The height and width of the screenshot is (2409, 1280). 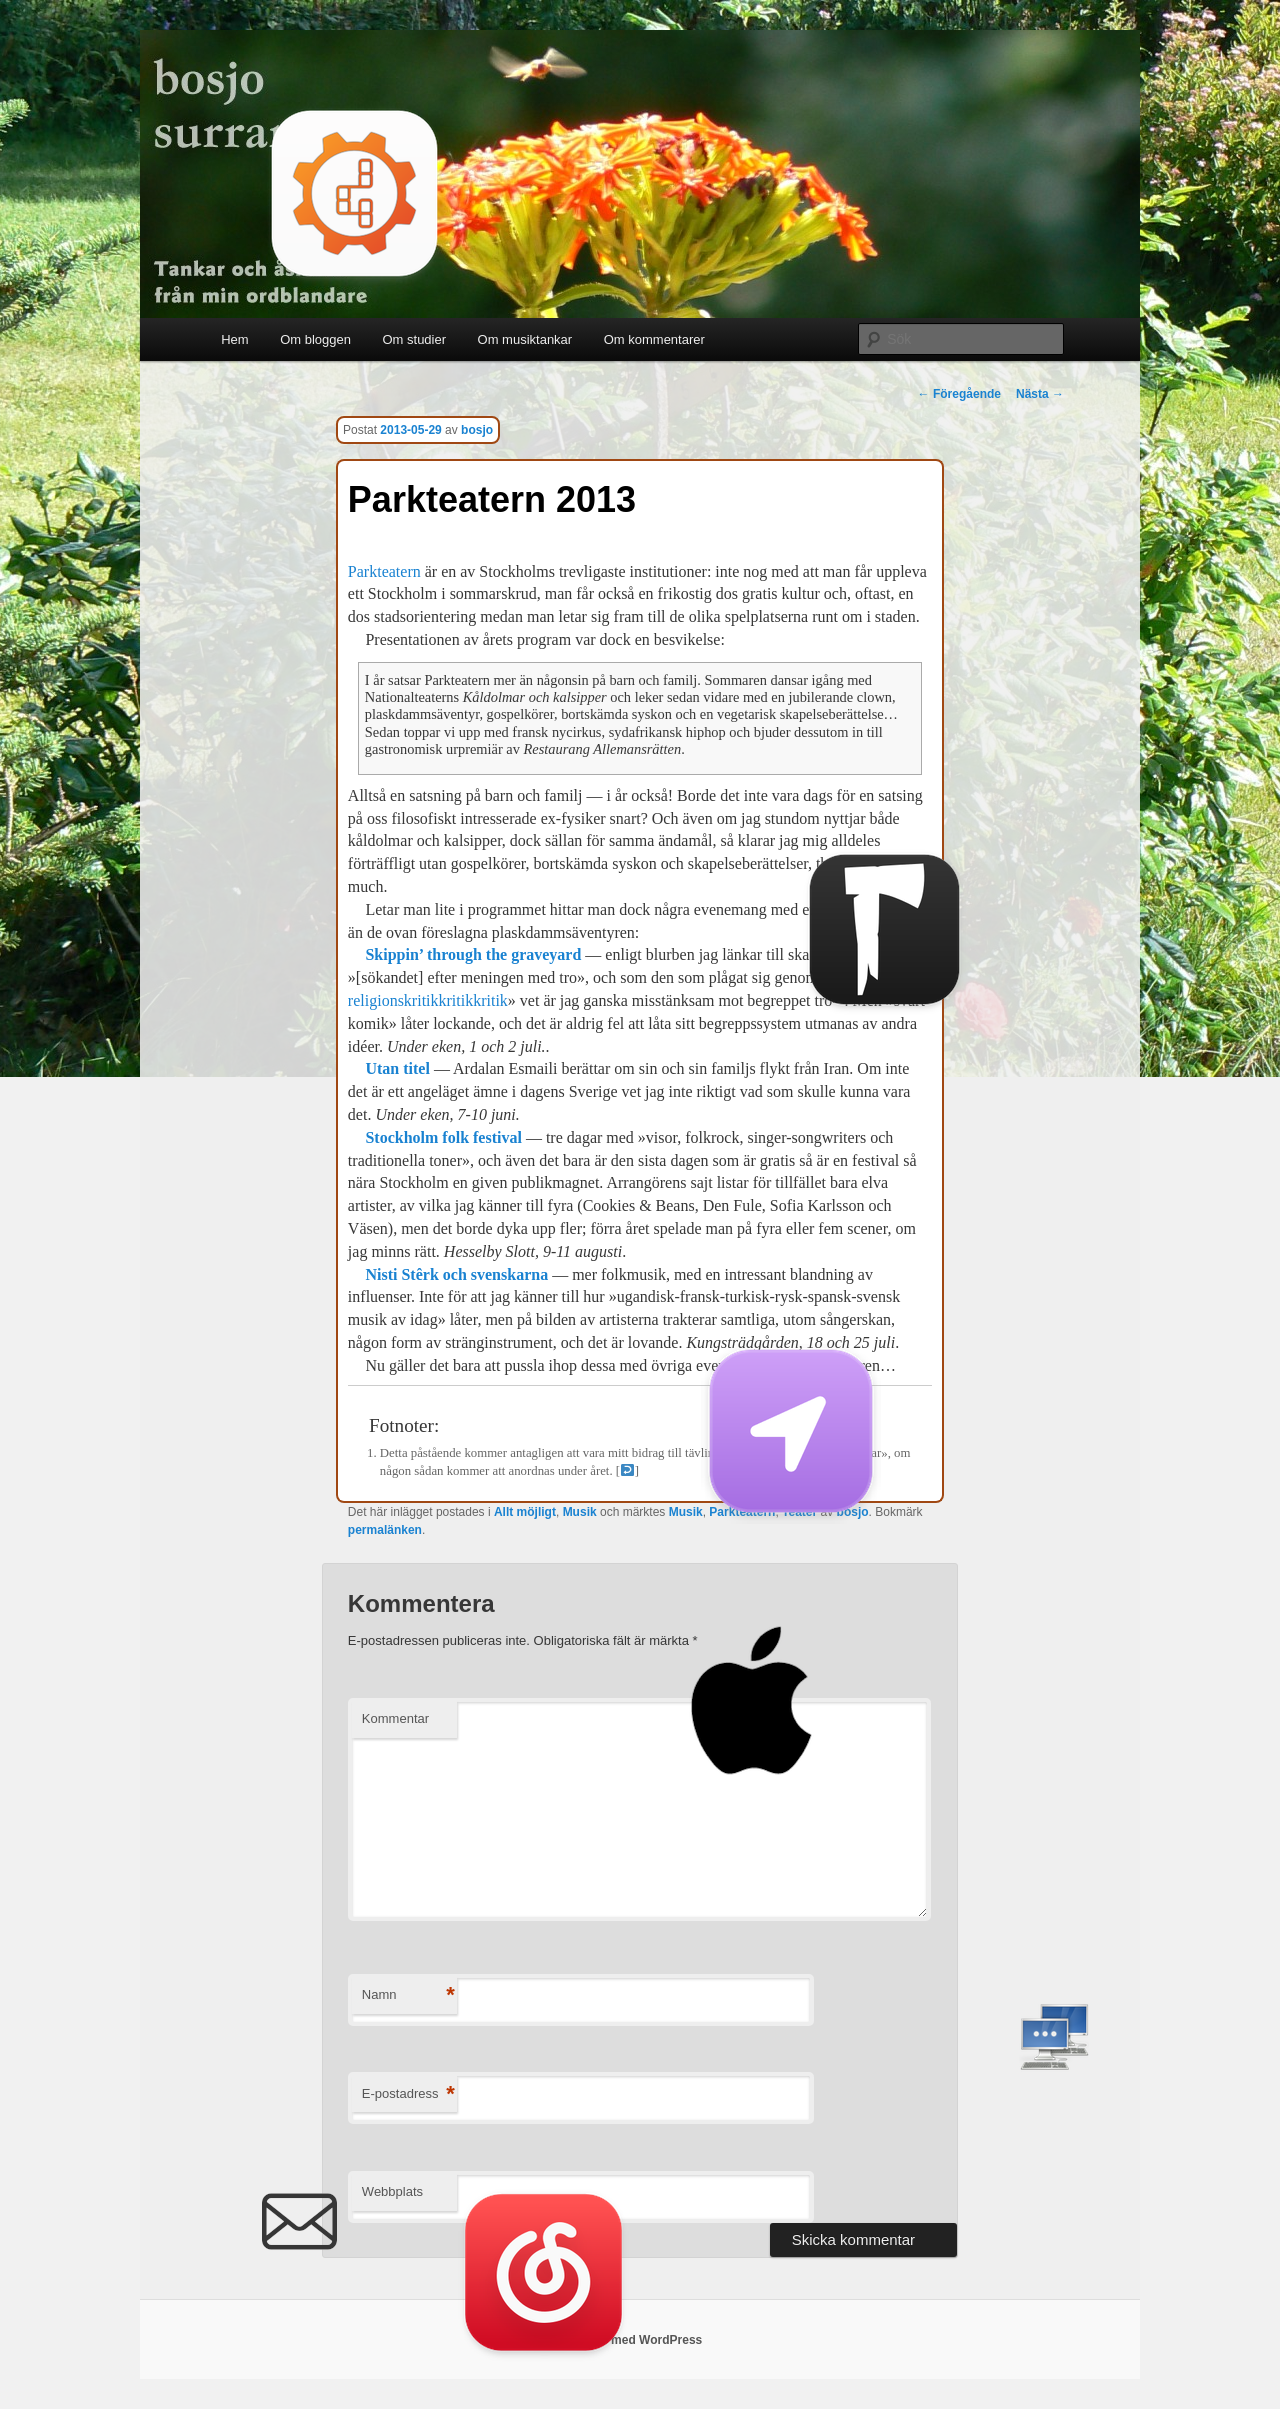 I want to click on launch The Long Dark game, so click(x=884, y=929).